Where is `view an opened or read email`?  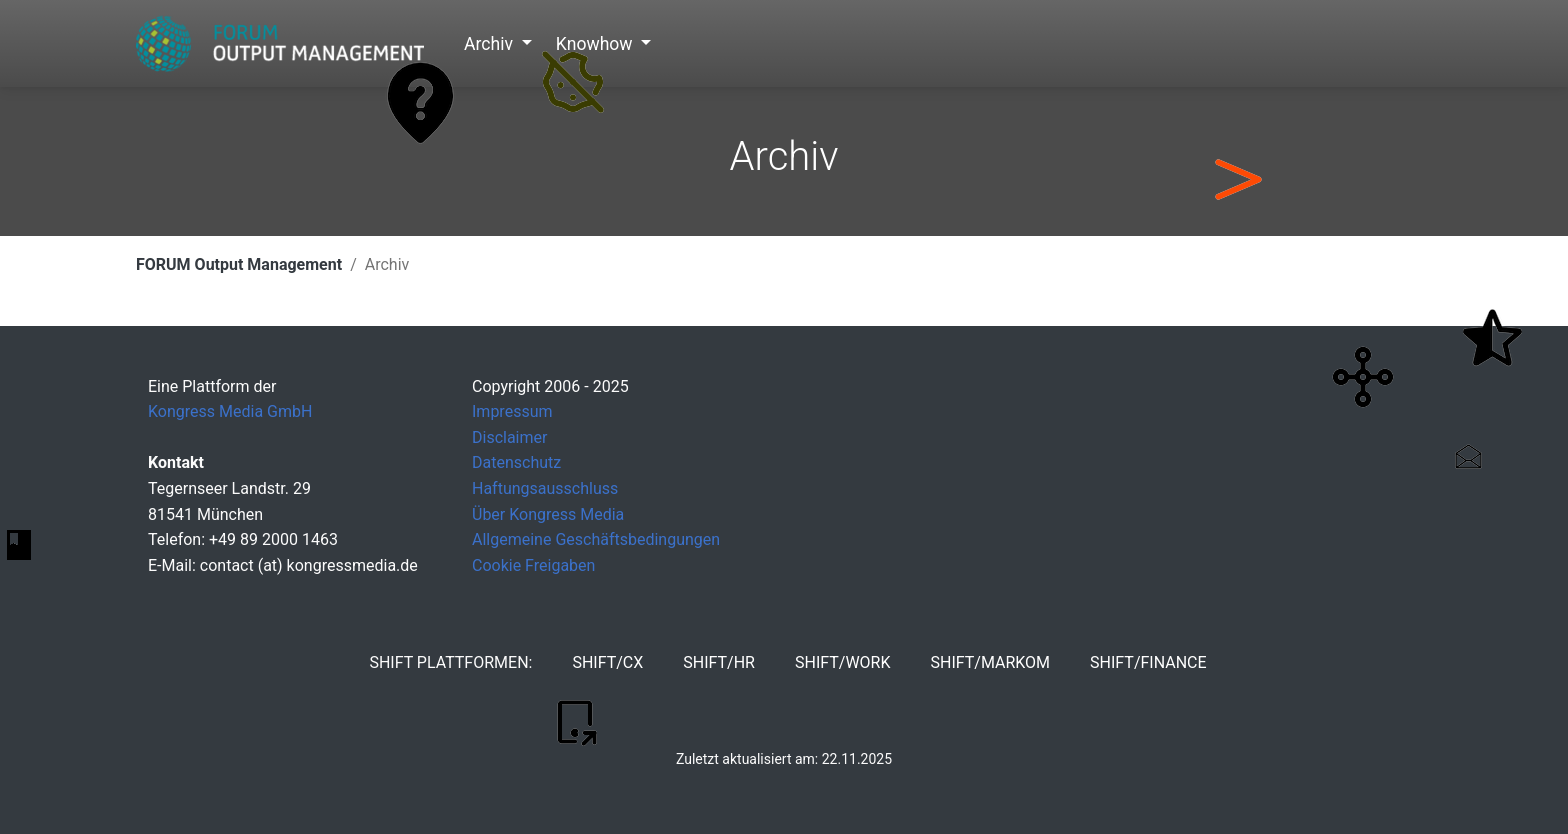 view an opened or read email is located at coordinates (1468, 457).